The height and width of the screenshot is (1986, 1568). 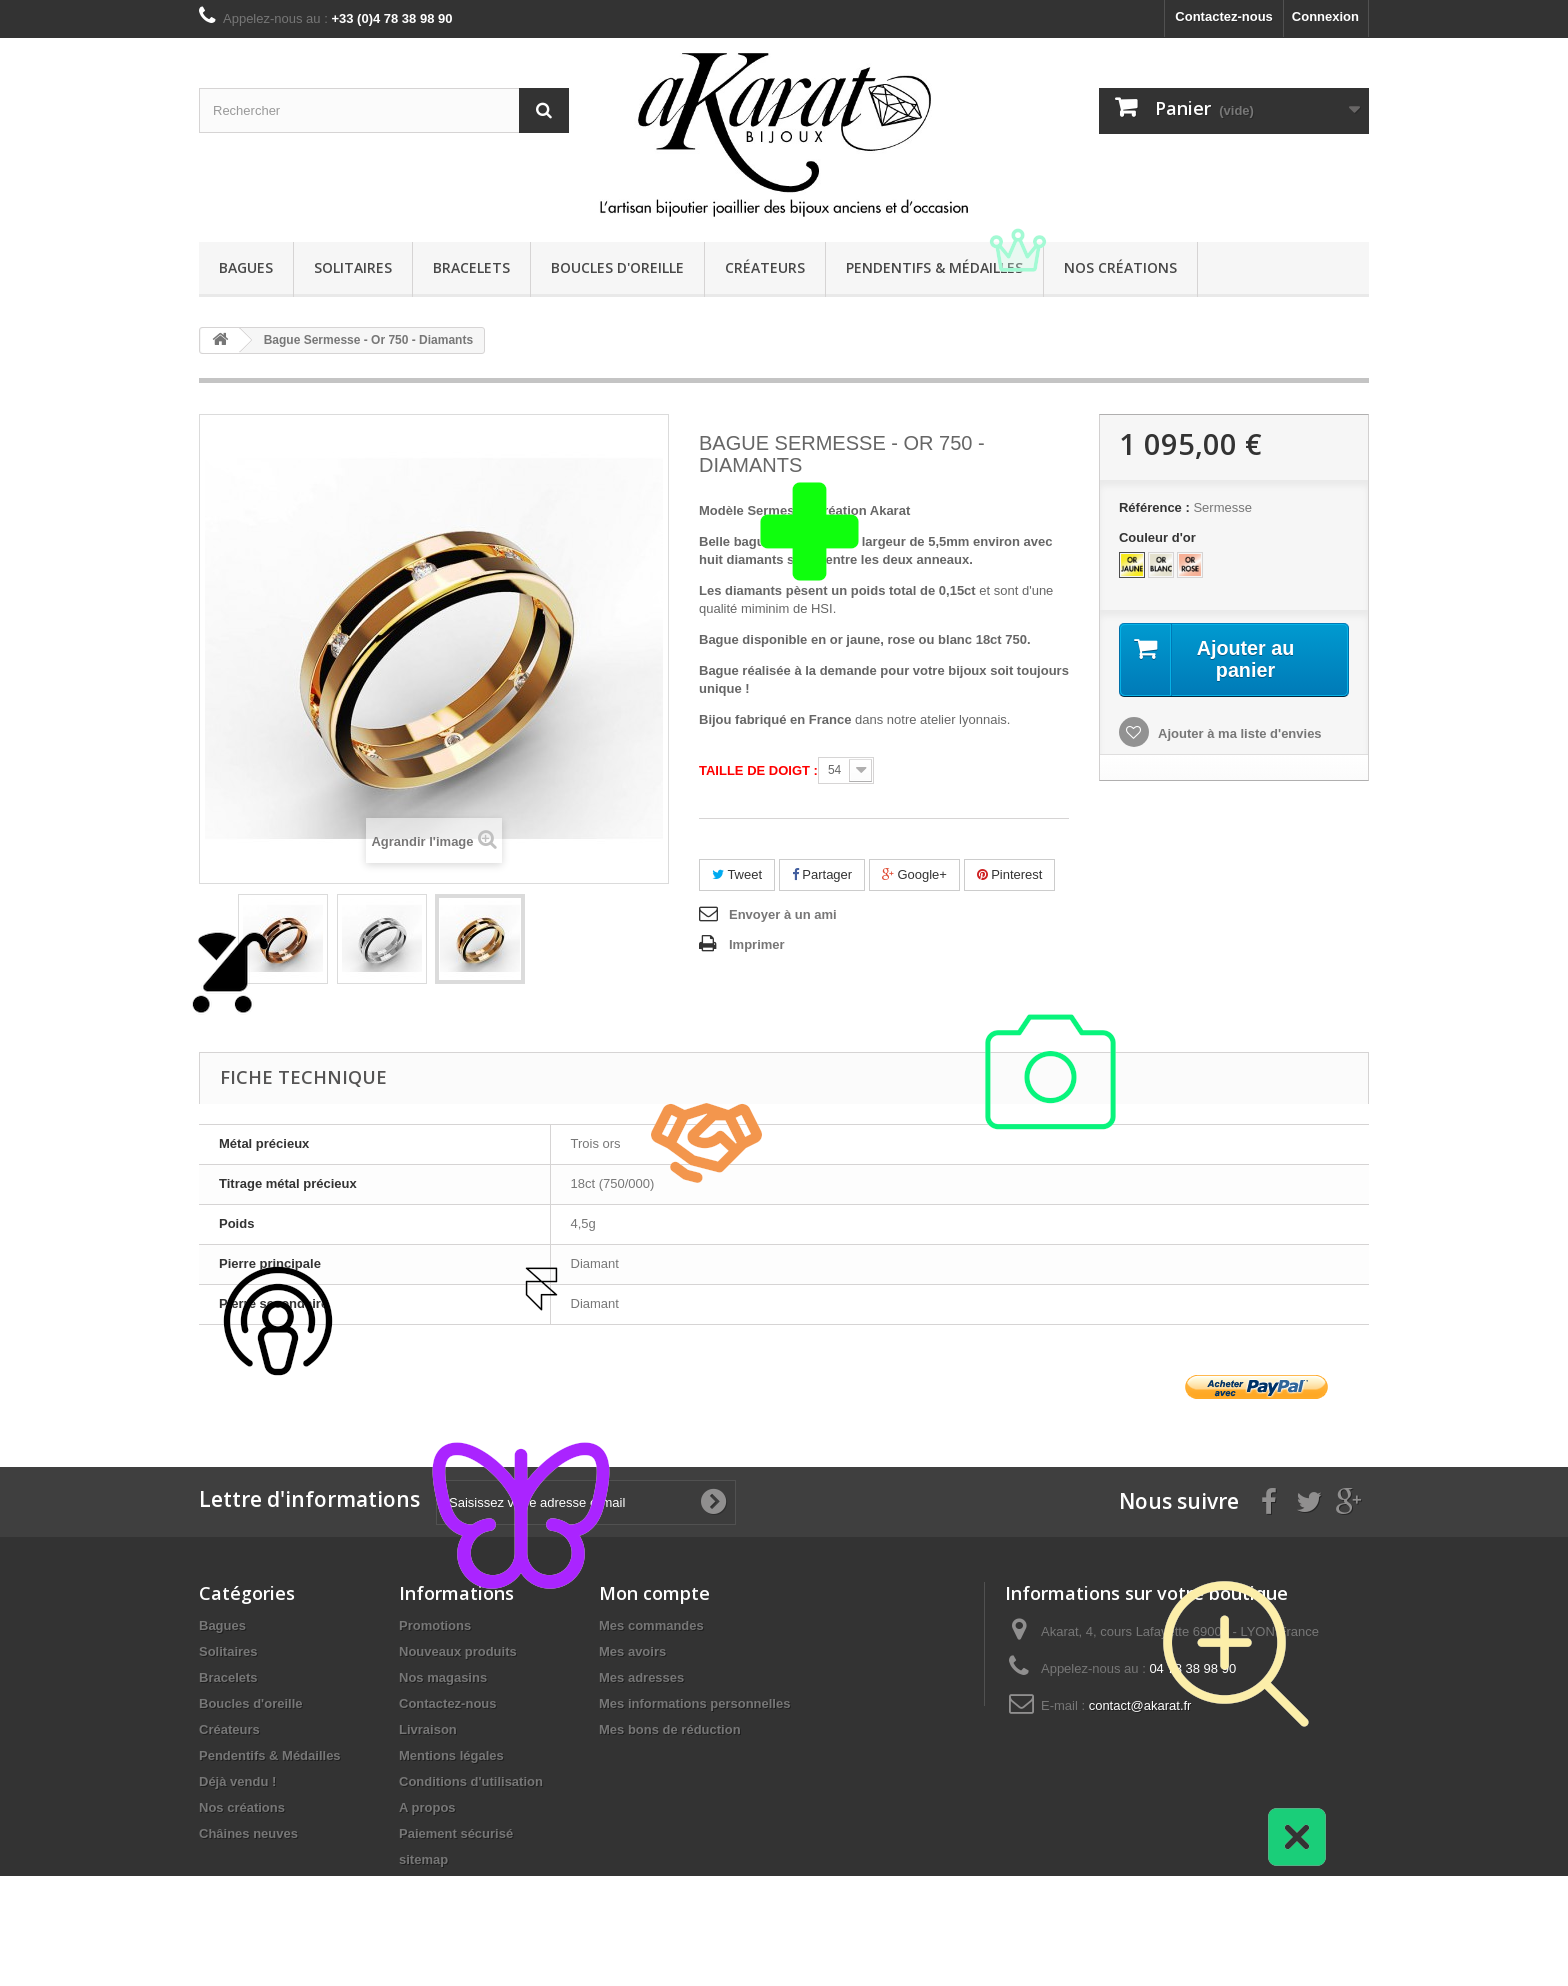 I want to click on access health or medical information, so click(x=809, y=531).